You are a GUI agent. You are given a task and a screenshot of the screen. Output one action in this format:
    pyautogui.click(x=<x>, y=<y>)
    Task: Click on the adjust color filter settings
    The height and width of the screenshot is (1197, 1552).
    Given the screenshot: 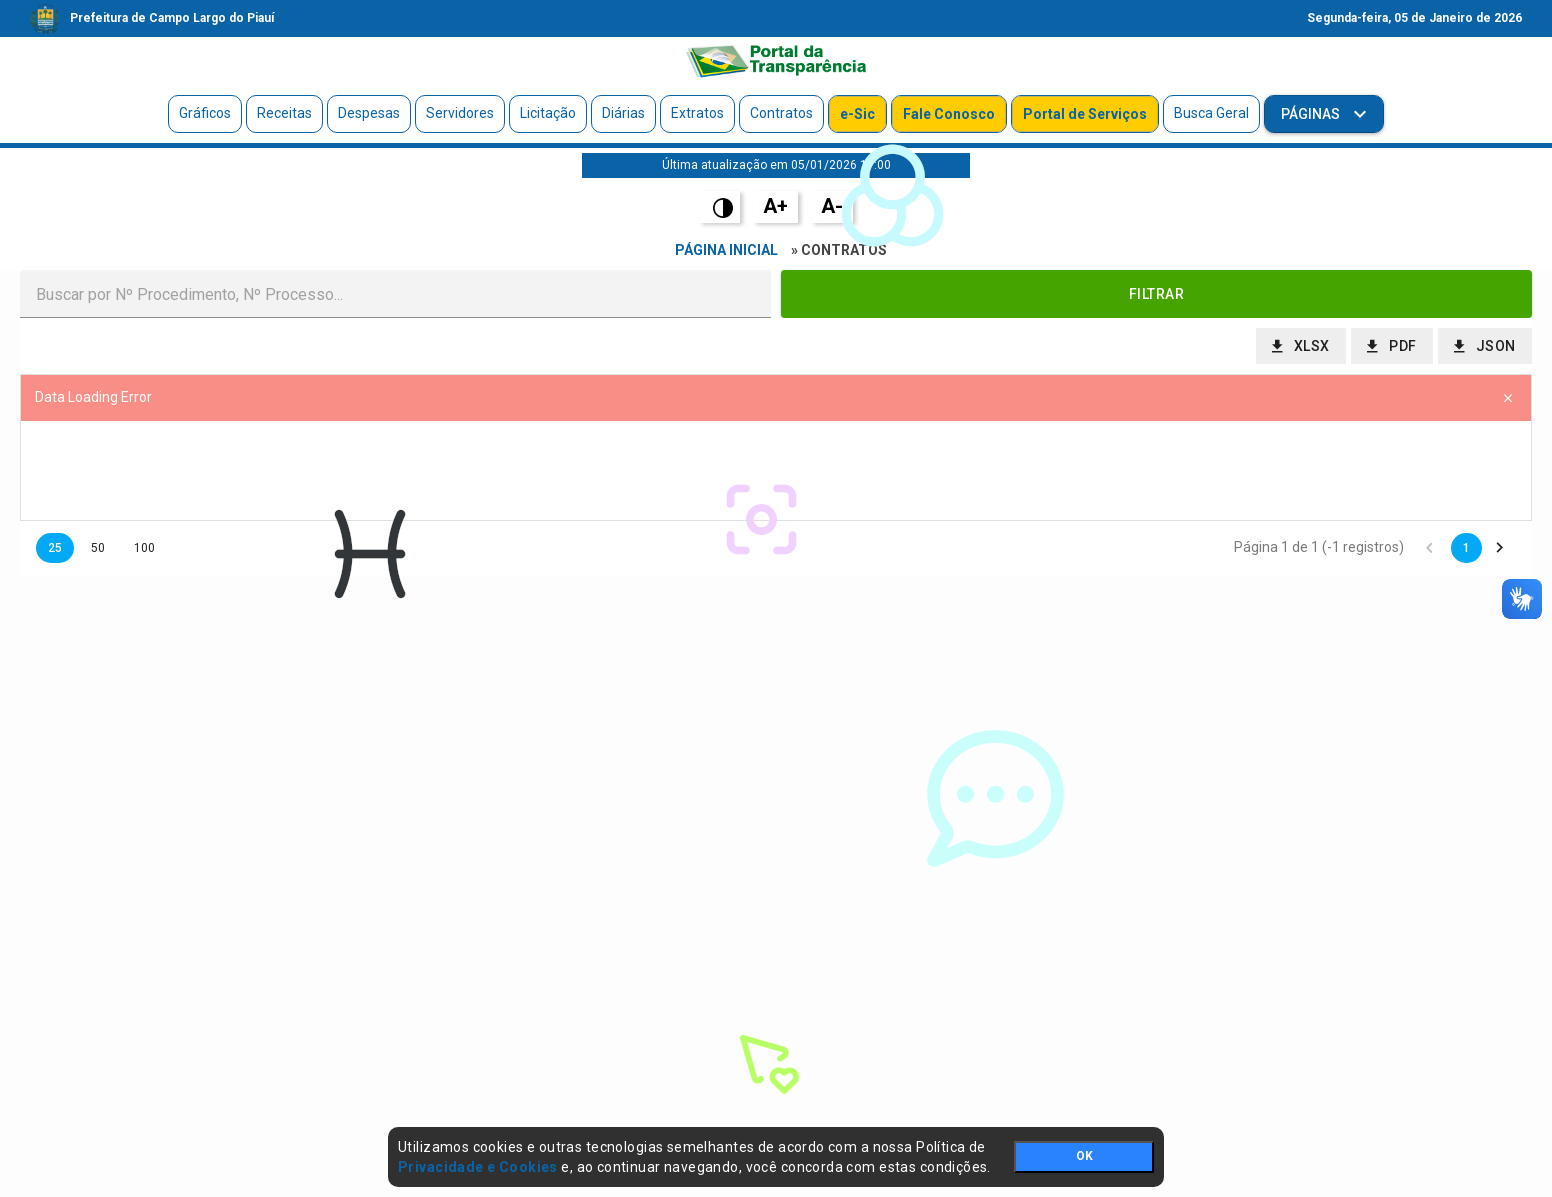 What is the action you would take?
    pyautogui.click(x=892, y=195)
    